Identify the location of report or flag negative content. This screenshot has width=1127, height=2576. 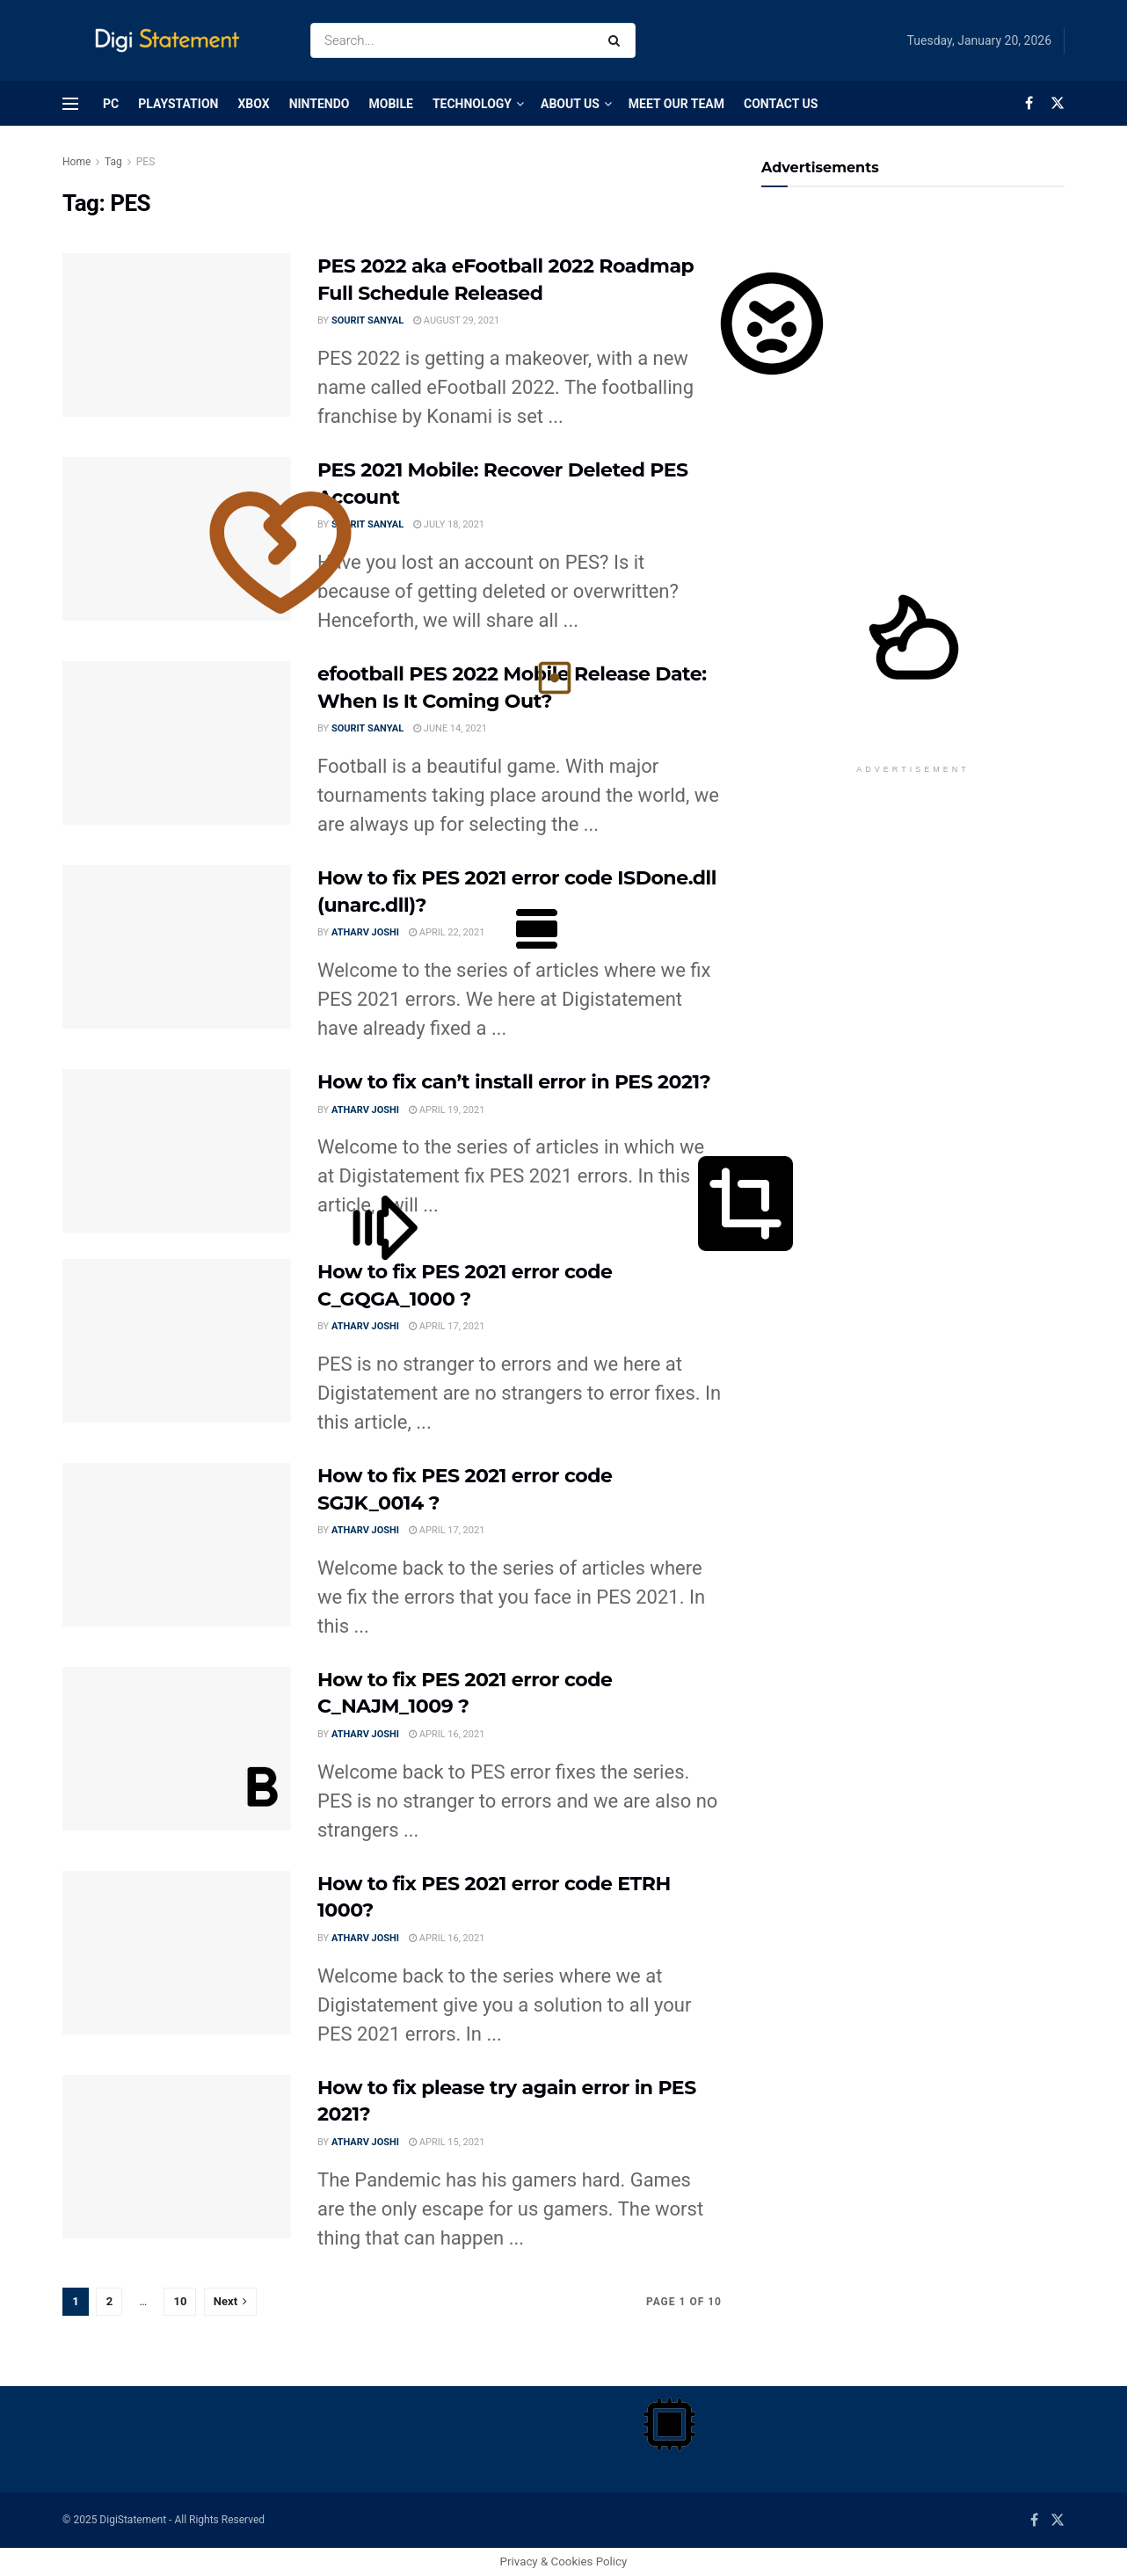
(772, 324).